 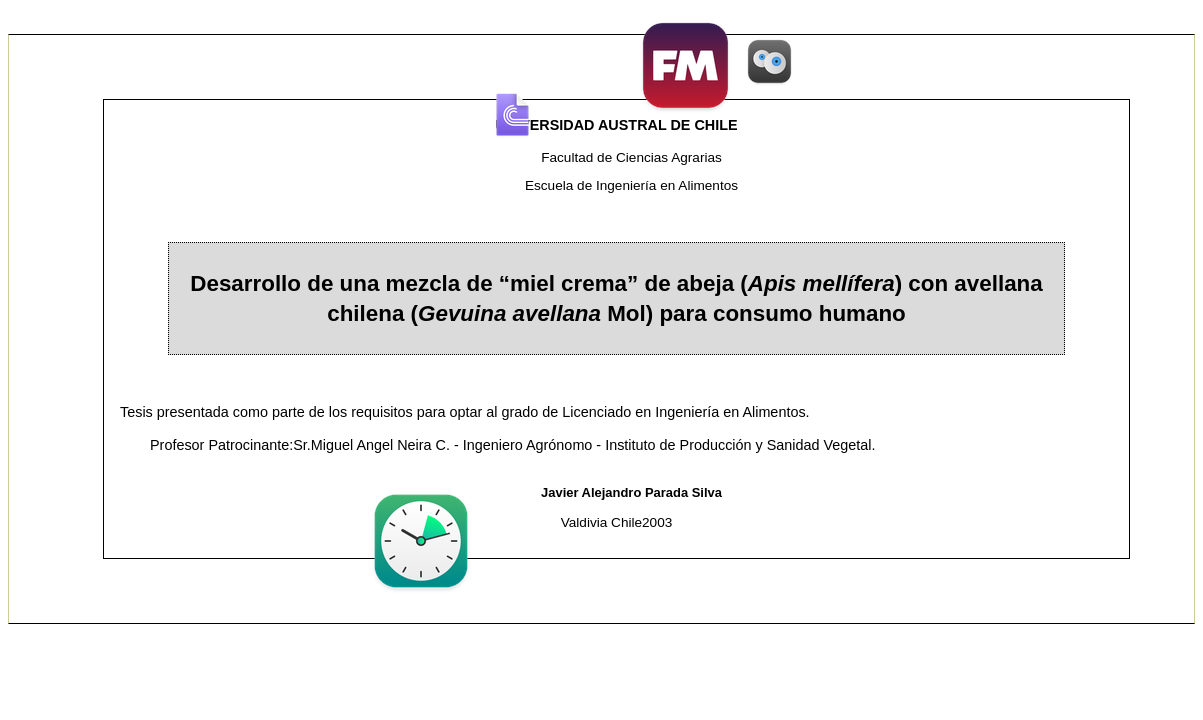 What do you see at coordinates (769, 61) in the screenshot?
I see `open xfce4 eyes desktop widget` at bounding box center [769, 61].